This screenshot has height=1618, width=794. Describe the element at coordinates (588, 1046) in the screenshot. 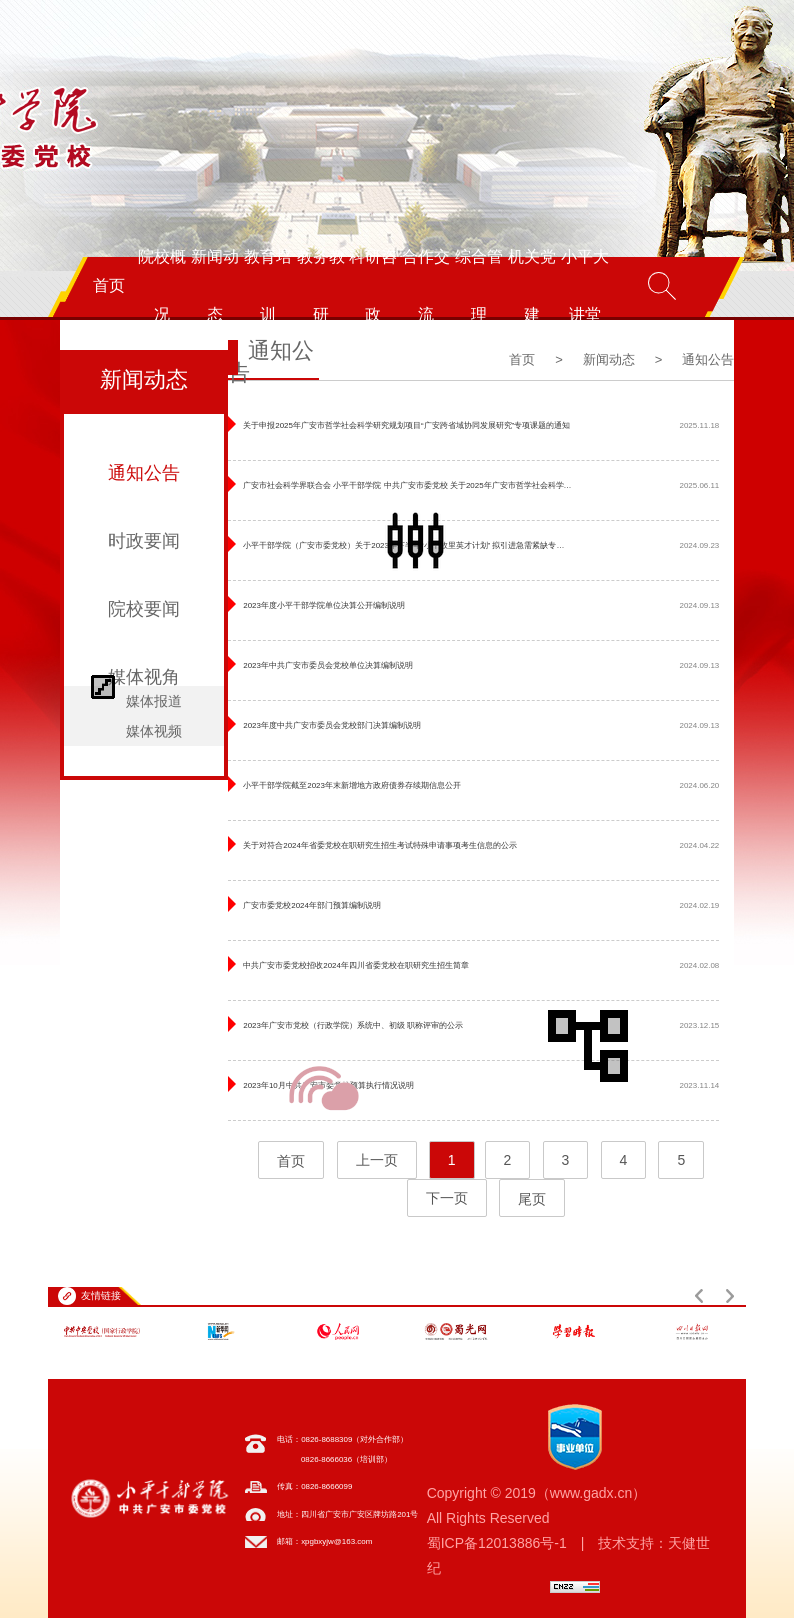

I see `view organizational hierarchy or structure` at that location.